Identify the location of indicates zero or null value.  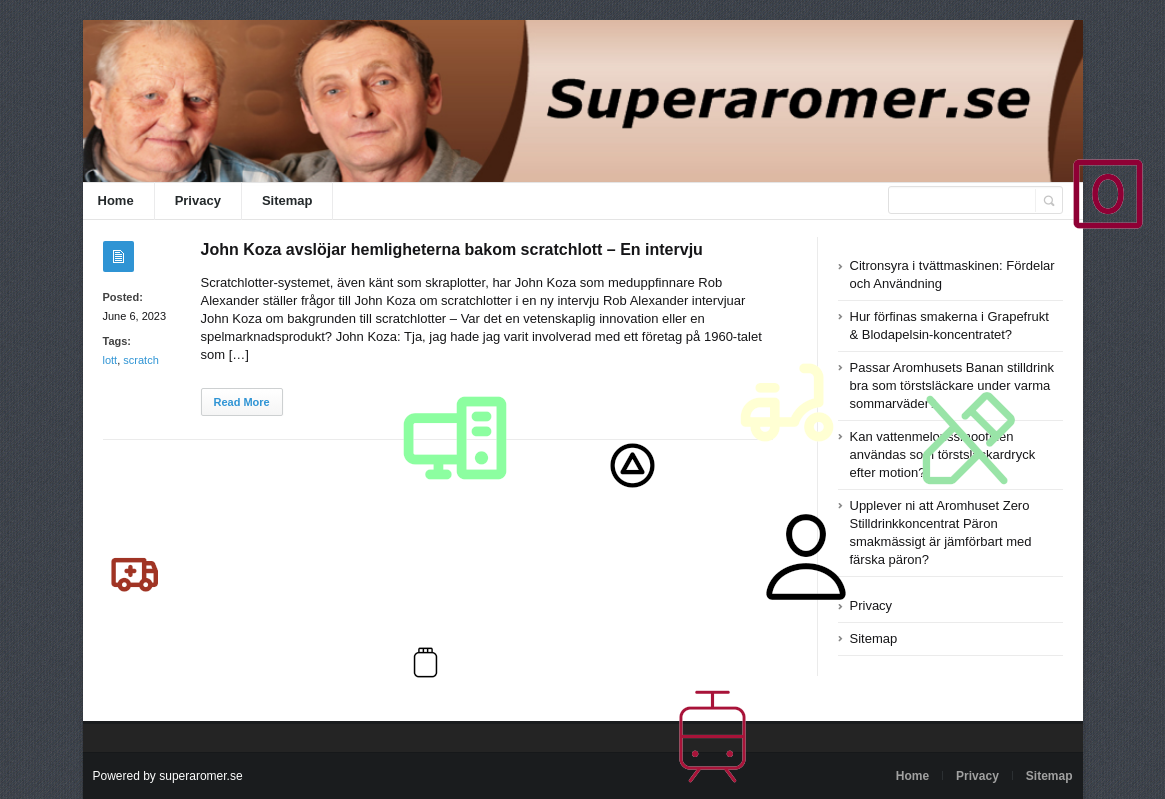
(1108, 194).